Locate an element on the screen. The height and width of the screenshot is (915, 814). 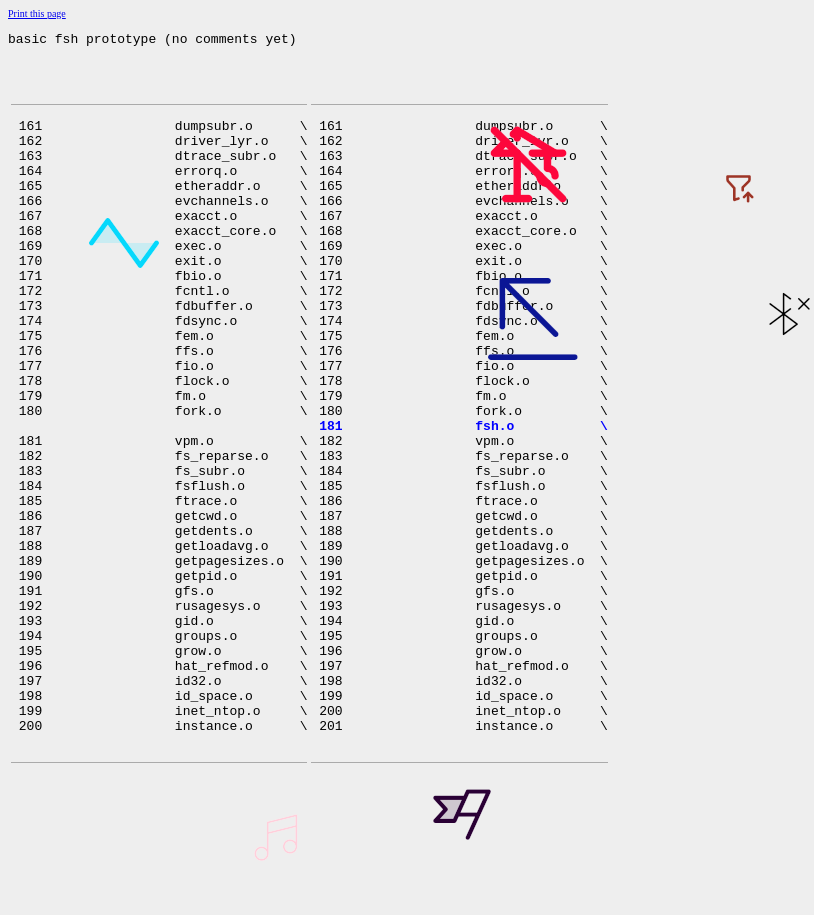
select triangle waveform for audio synthesis is located at coordinates (124, 243).